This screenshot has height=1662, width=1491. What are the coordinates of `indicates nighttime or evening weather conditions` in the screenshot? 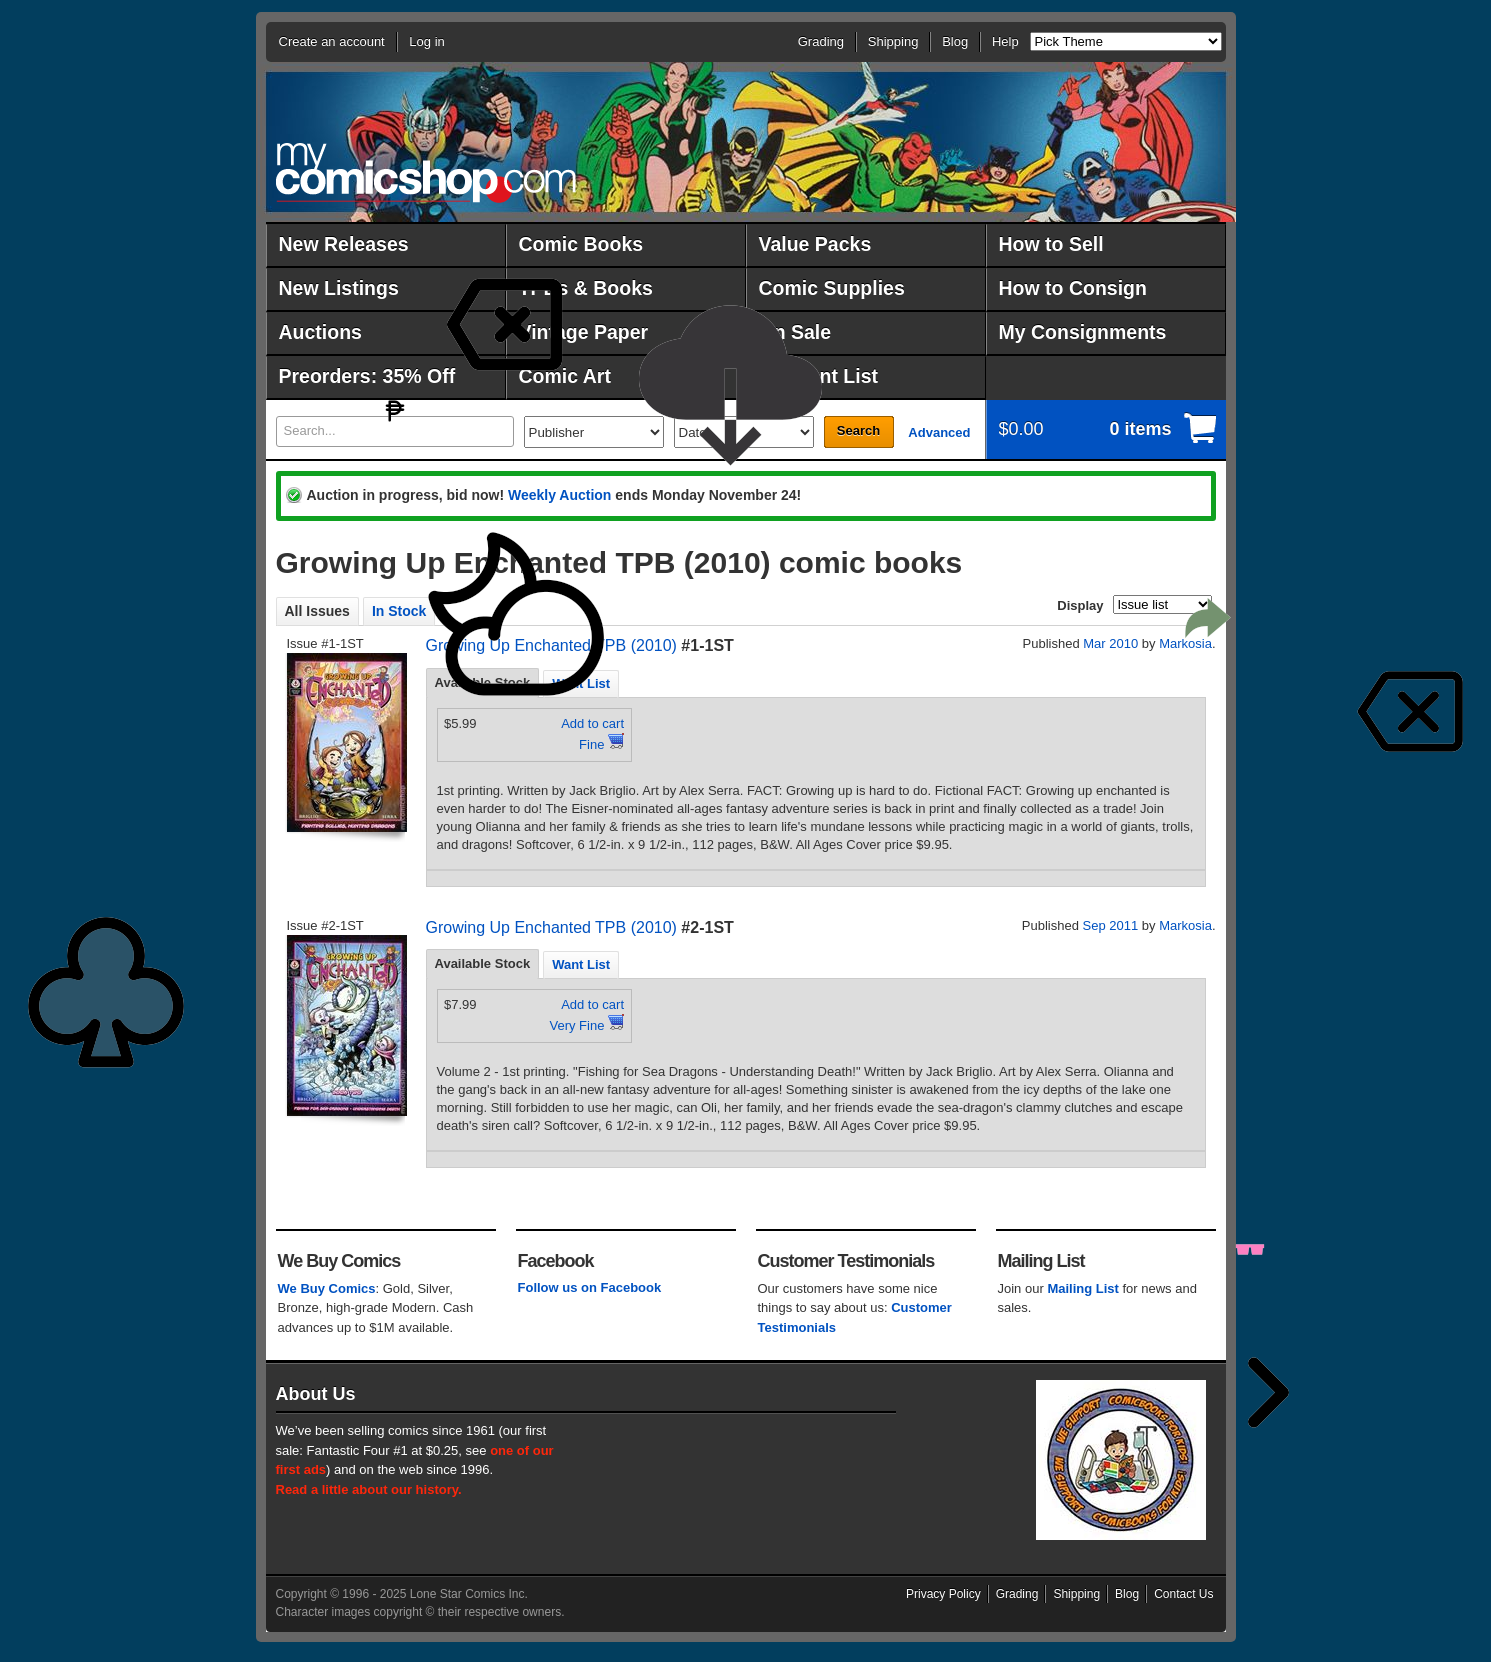 It's located at (512, 622).